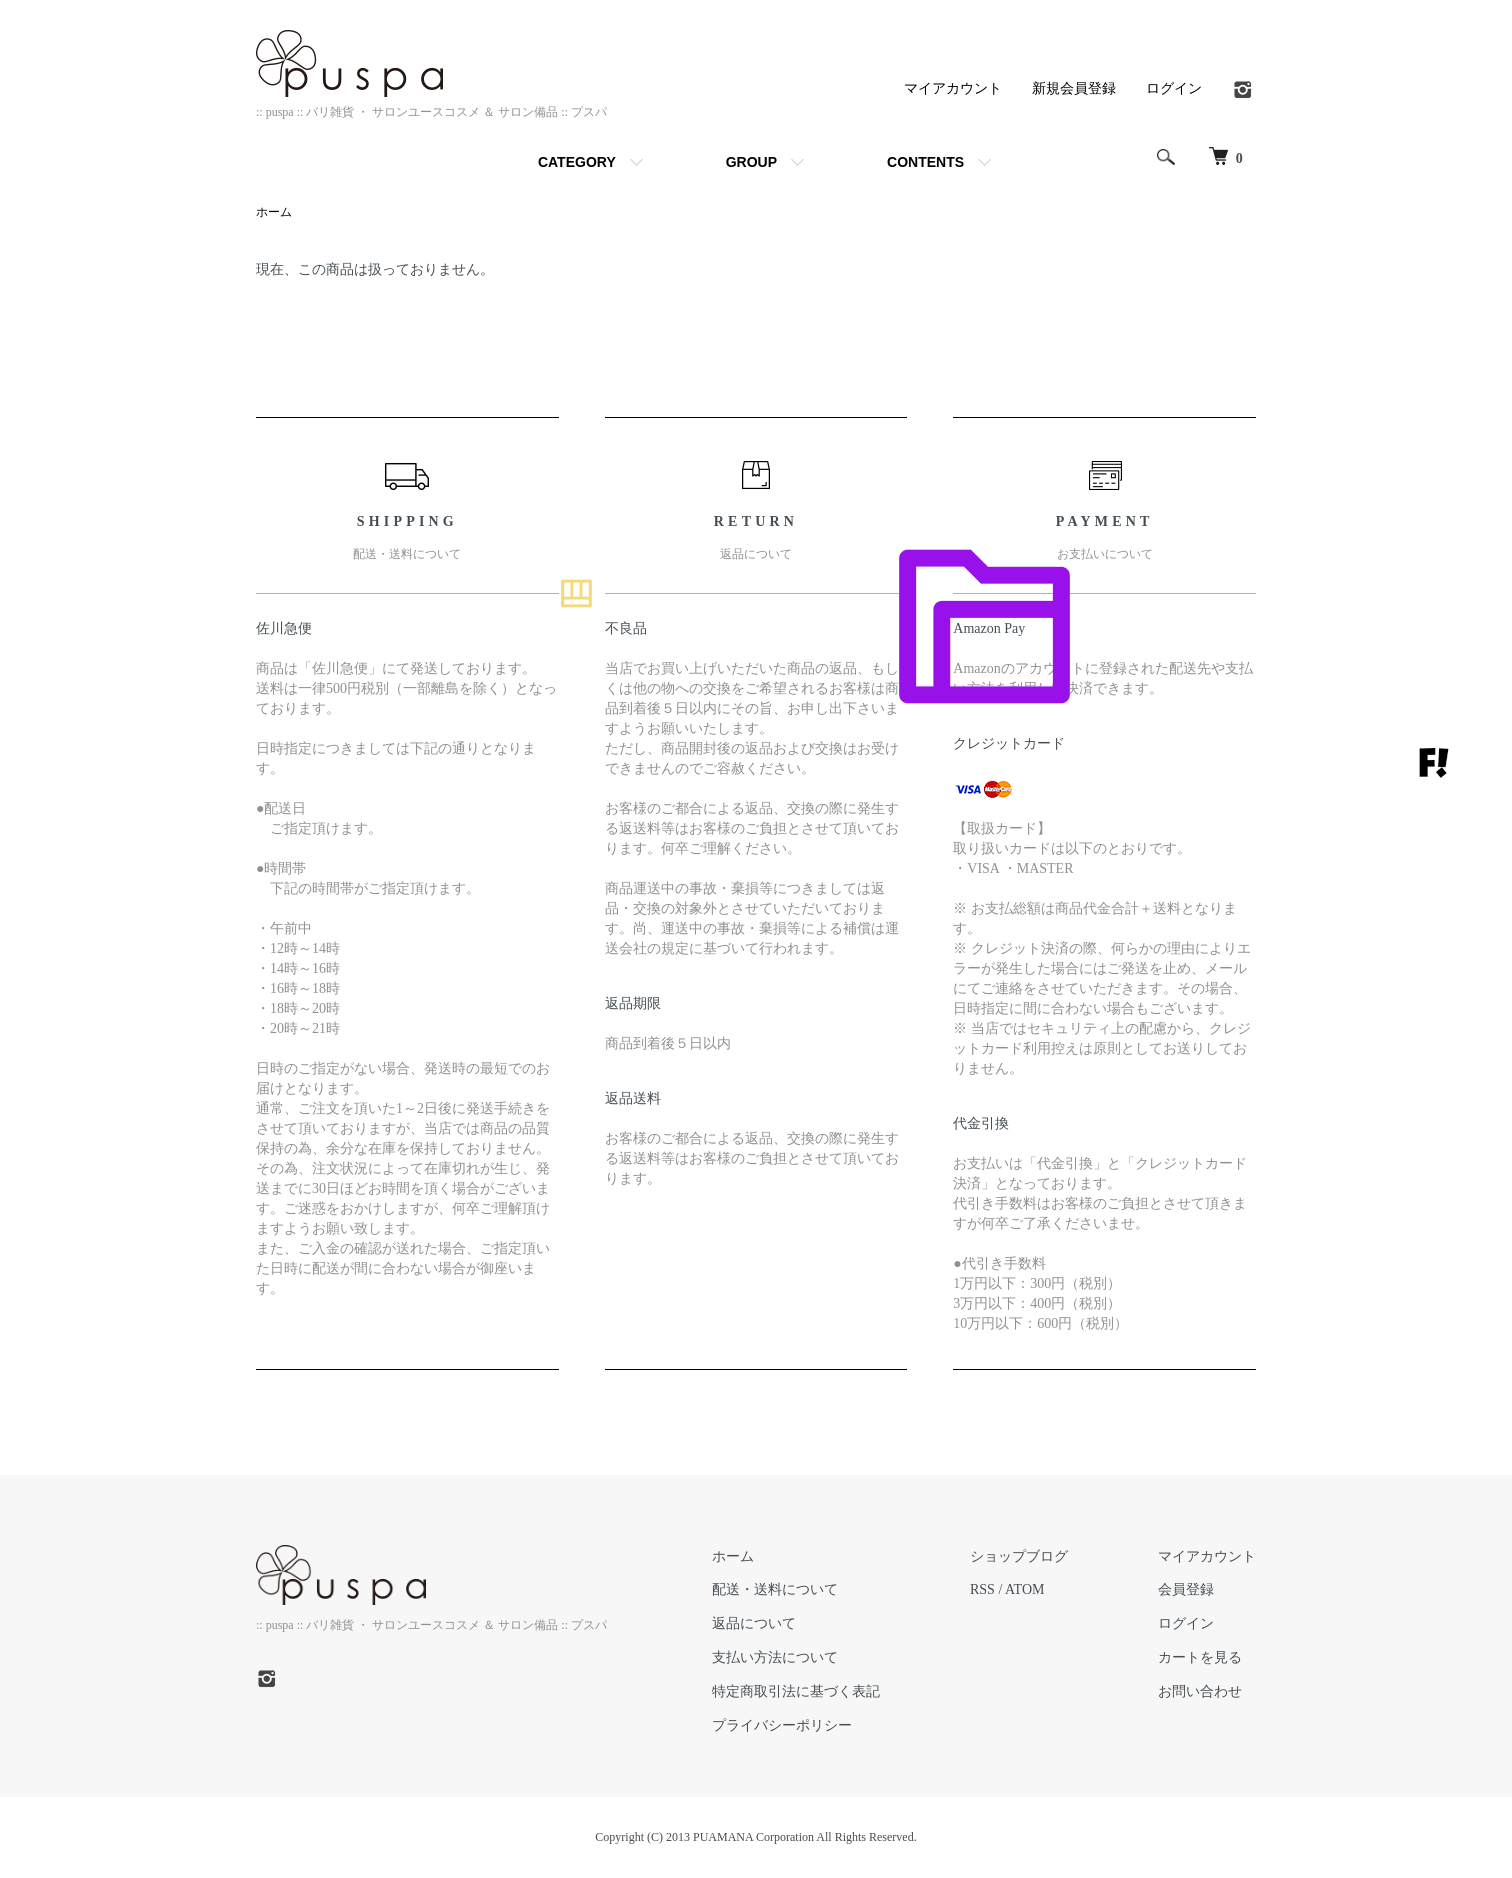 The height and width of the screenshot is (1878, 1512). What do you see at coordinates (984, 626) in the screenshot?
I see `open folder to view files` at bounding box center [984, 626].